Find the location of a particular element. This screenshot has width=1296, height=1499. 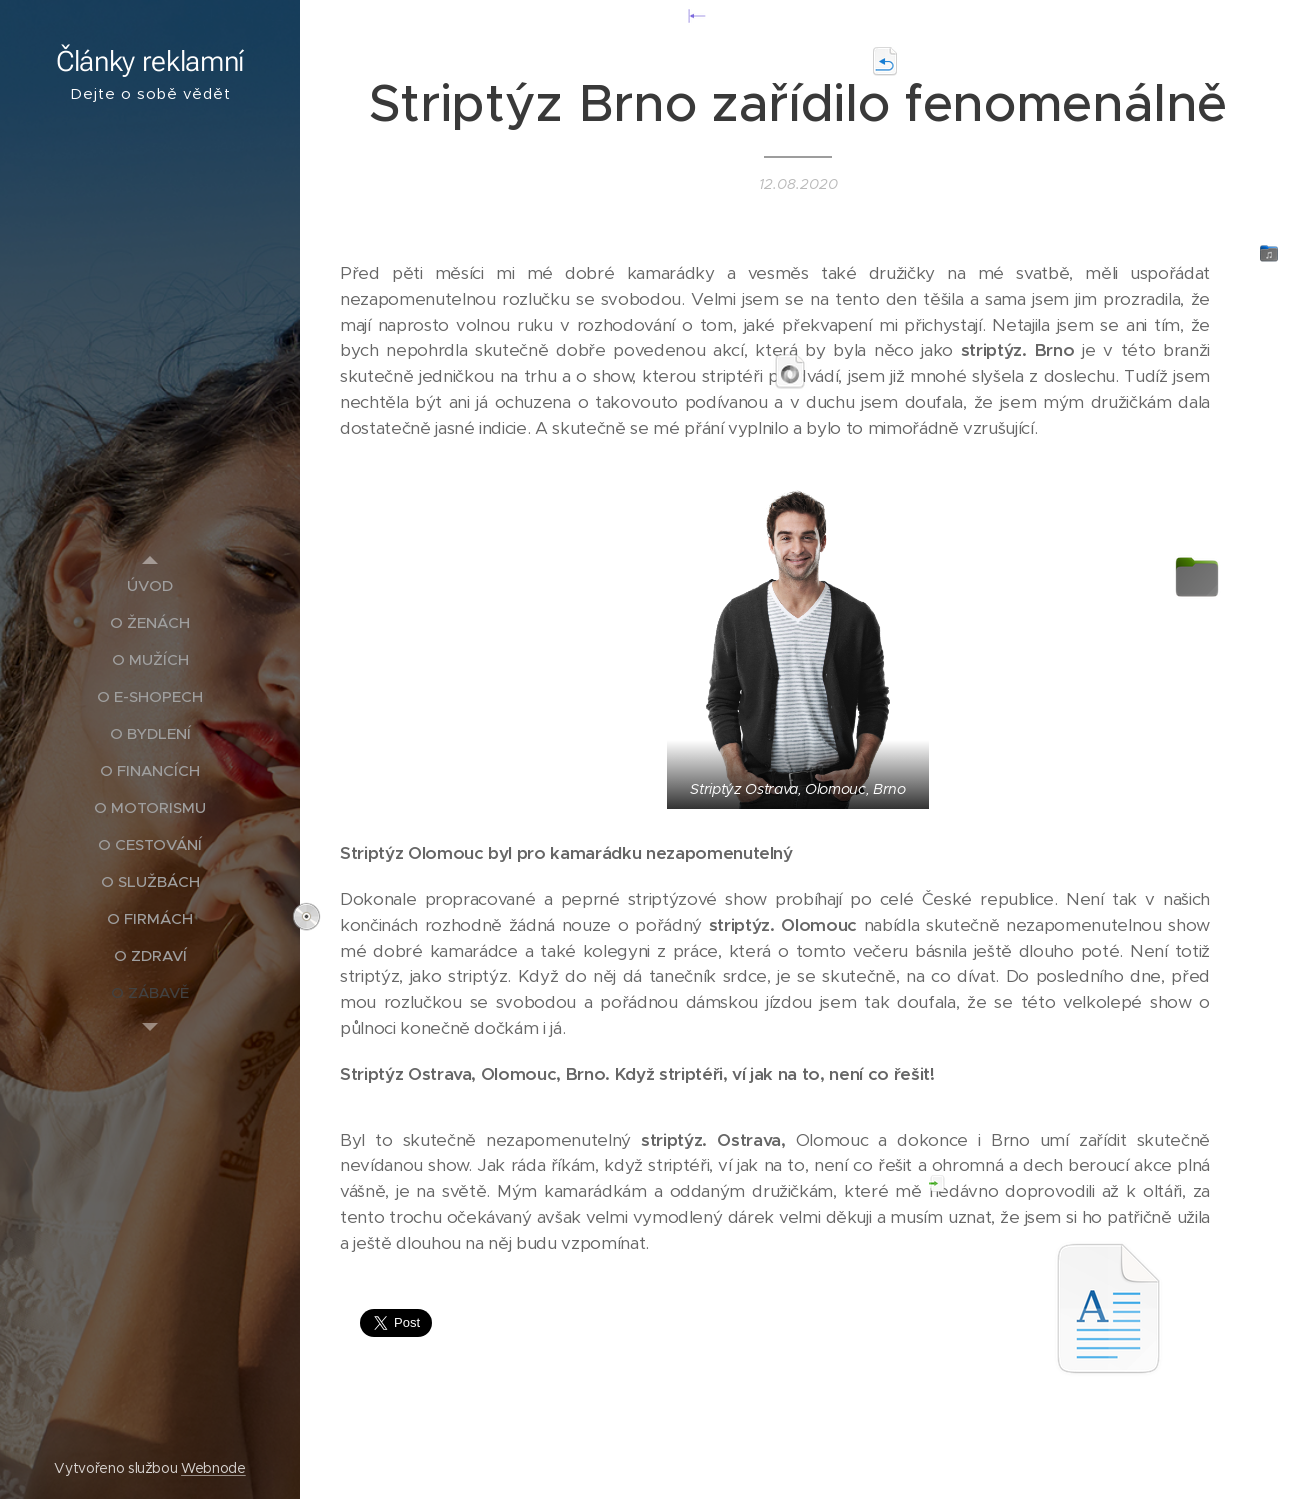

indicates an audio CD is inserted in the drive is located at coordinates (306, 916).